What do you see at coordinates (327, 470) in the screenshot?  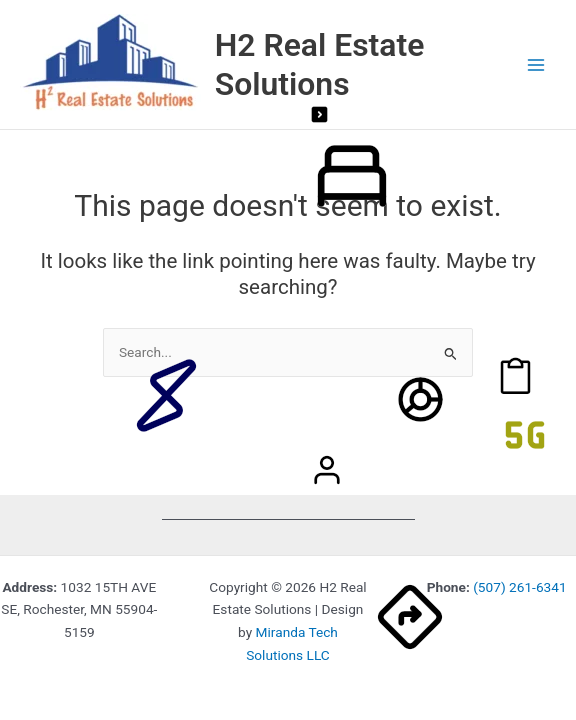 I see `view your profile` at bounding box center [327, 470].